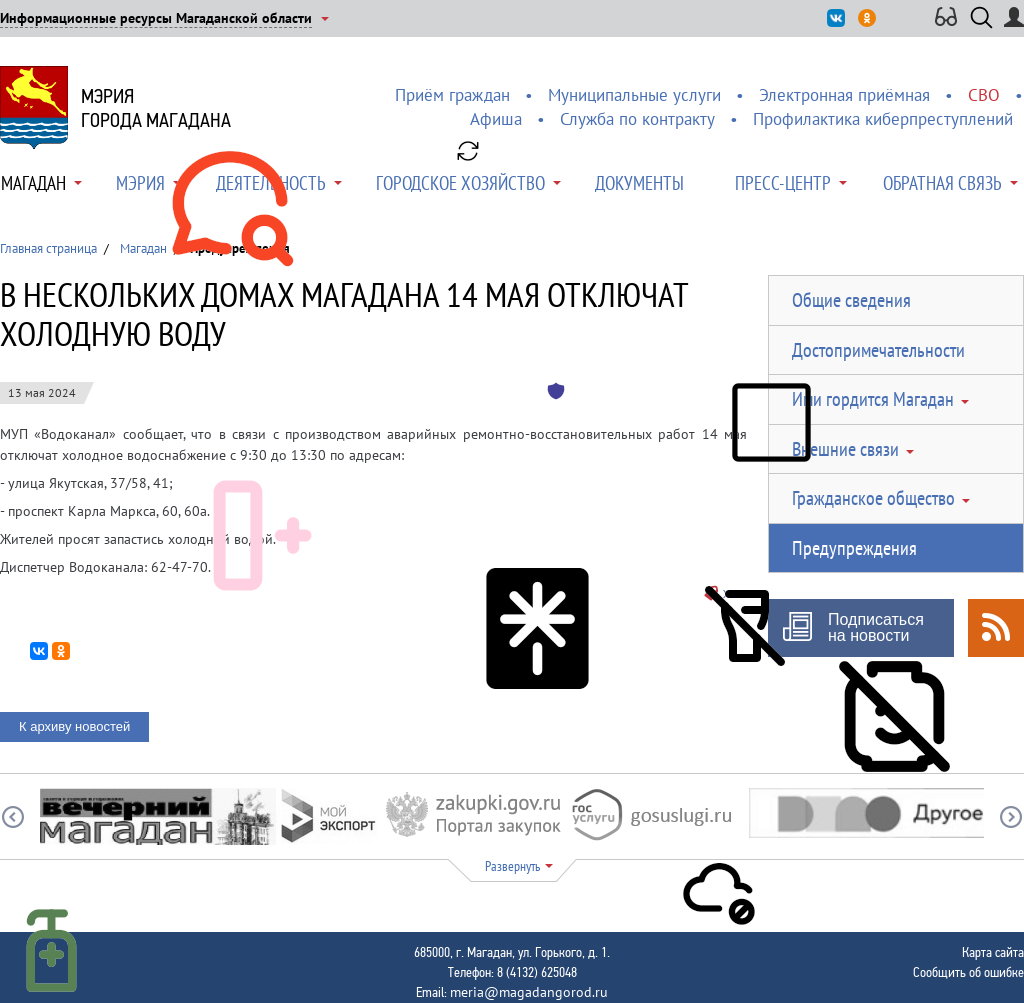 The width and height of the screenshot is (1024, 1003). I want to click on stop media playback, so click(771, 422).